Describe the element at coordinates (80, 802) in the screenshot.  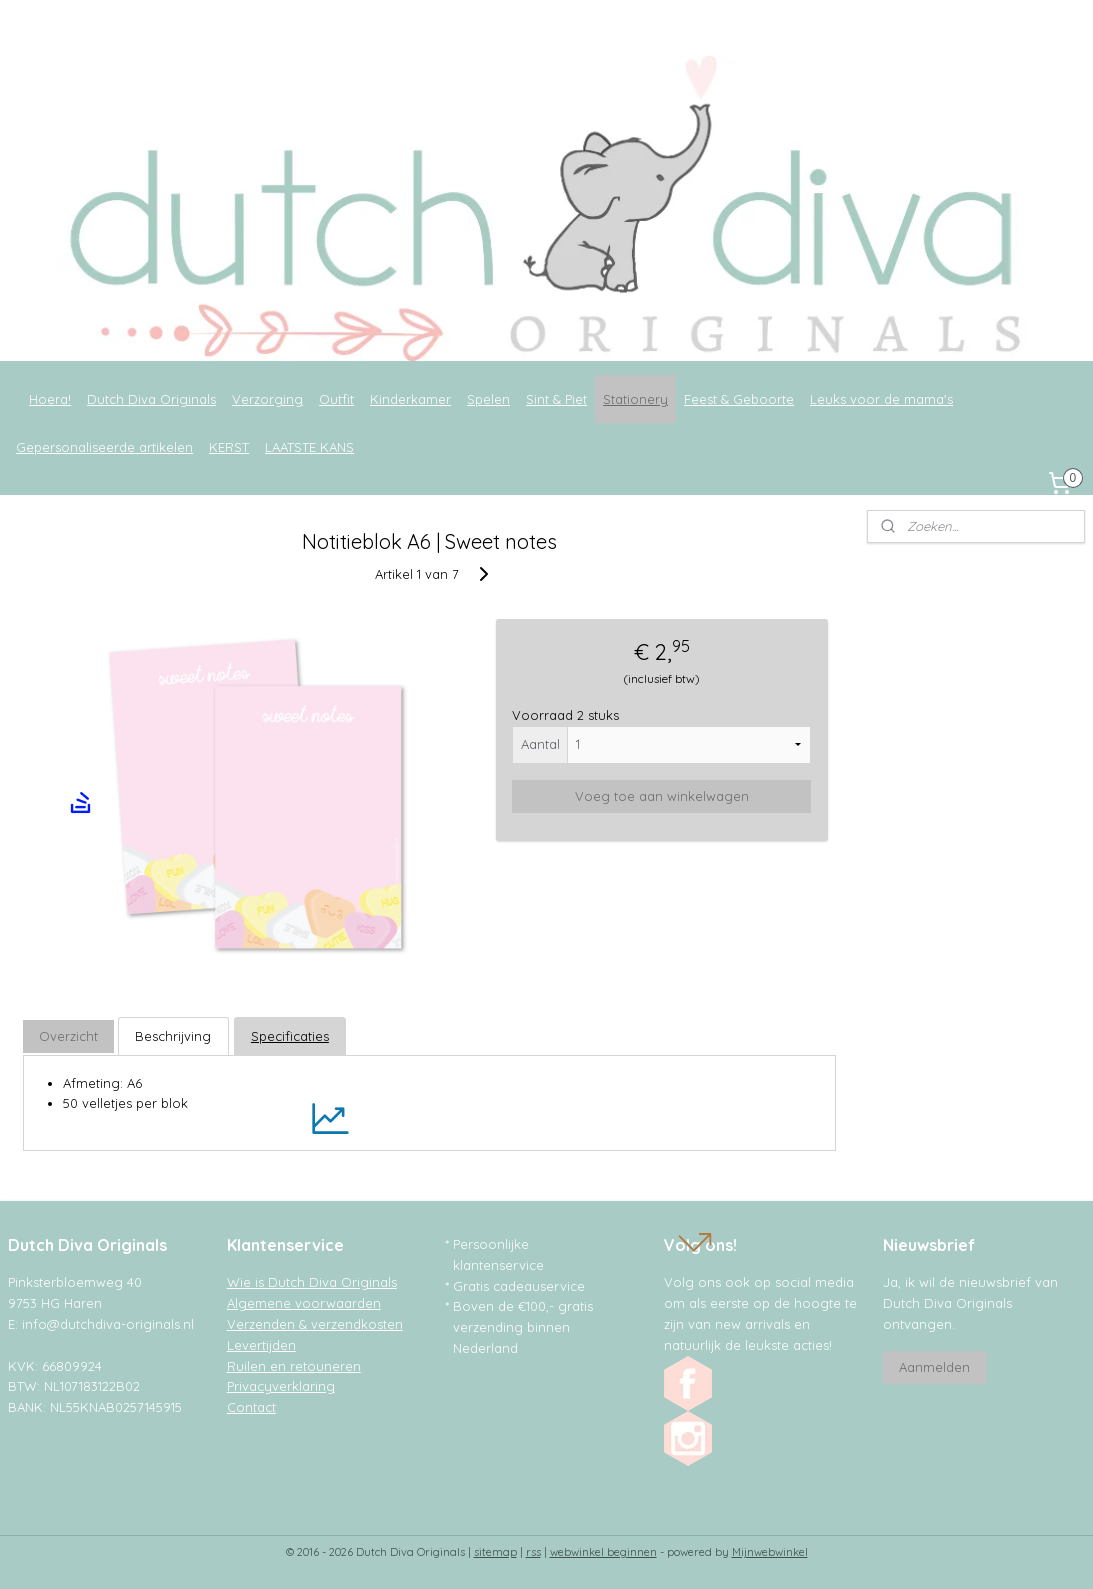
I see `visit stack overflow for developer help` at that location.